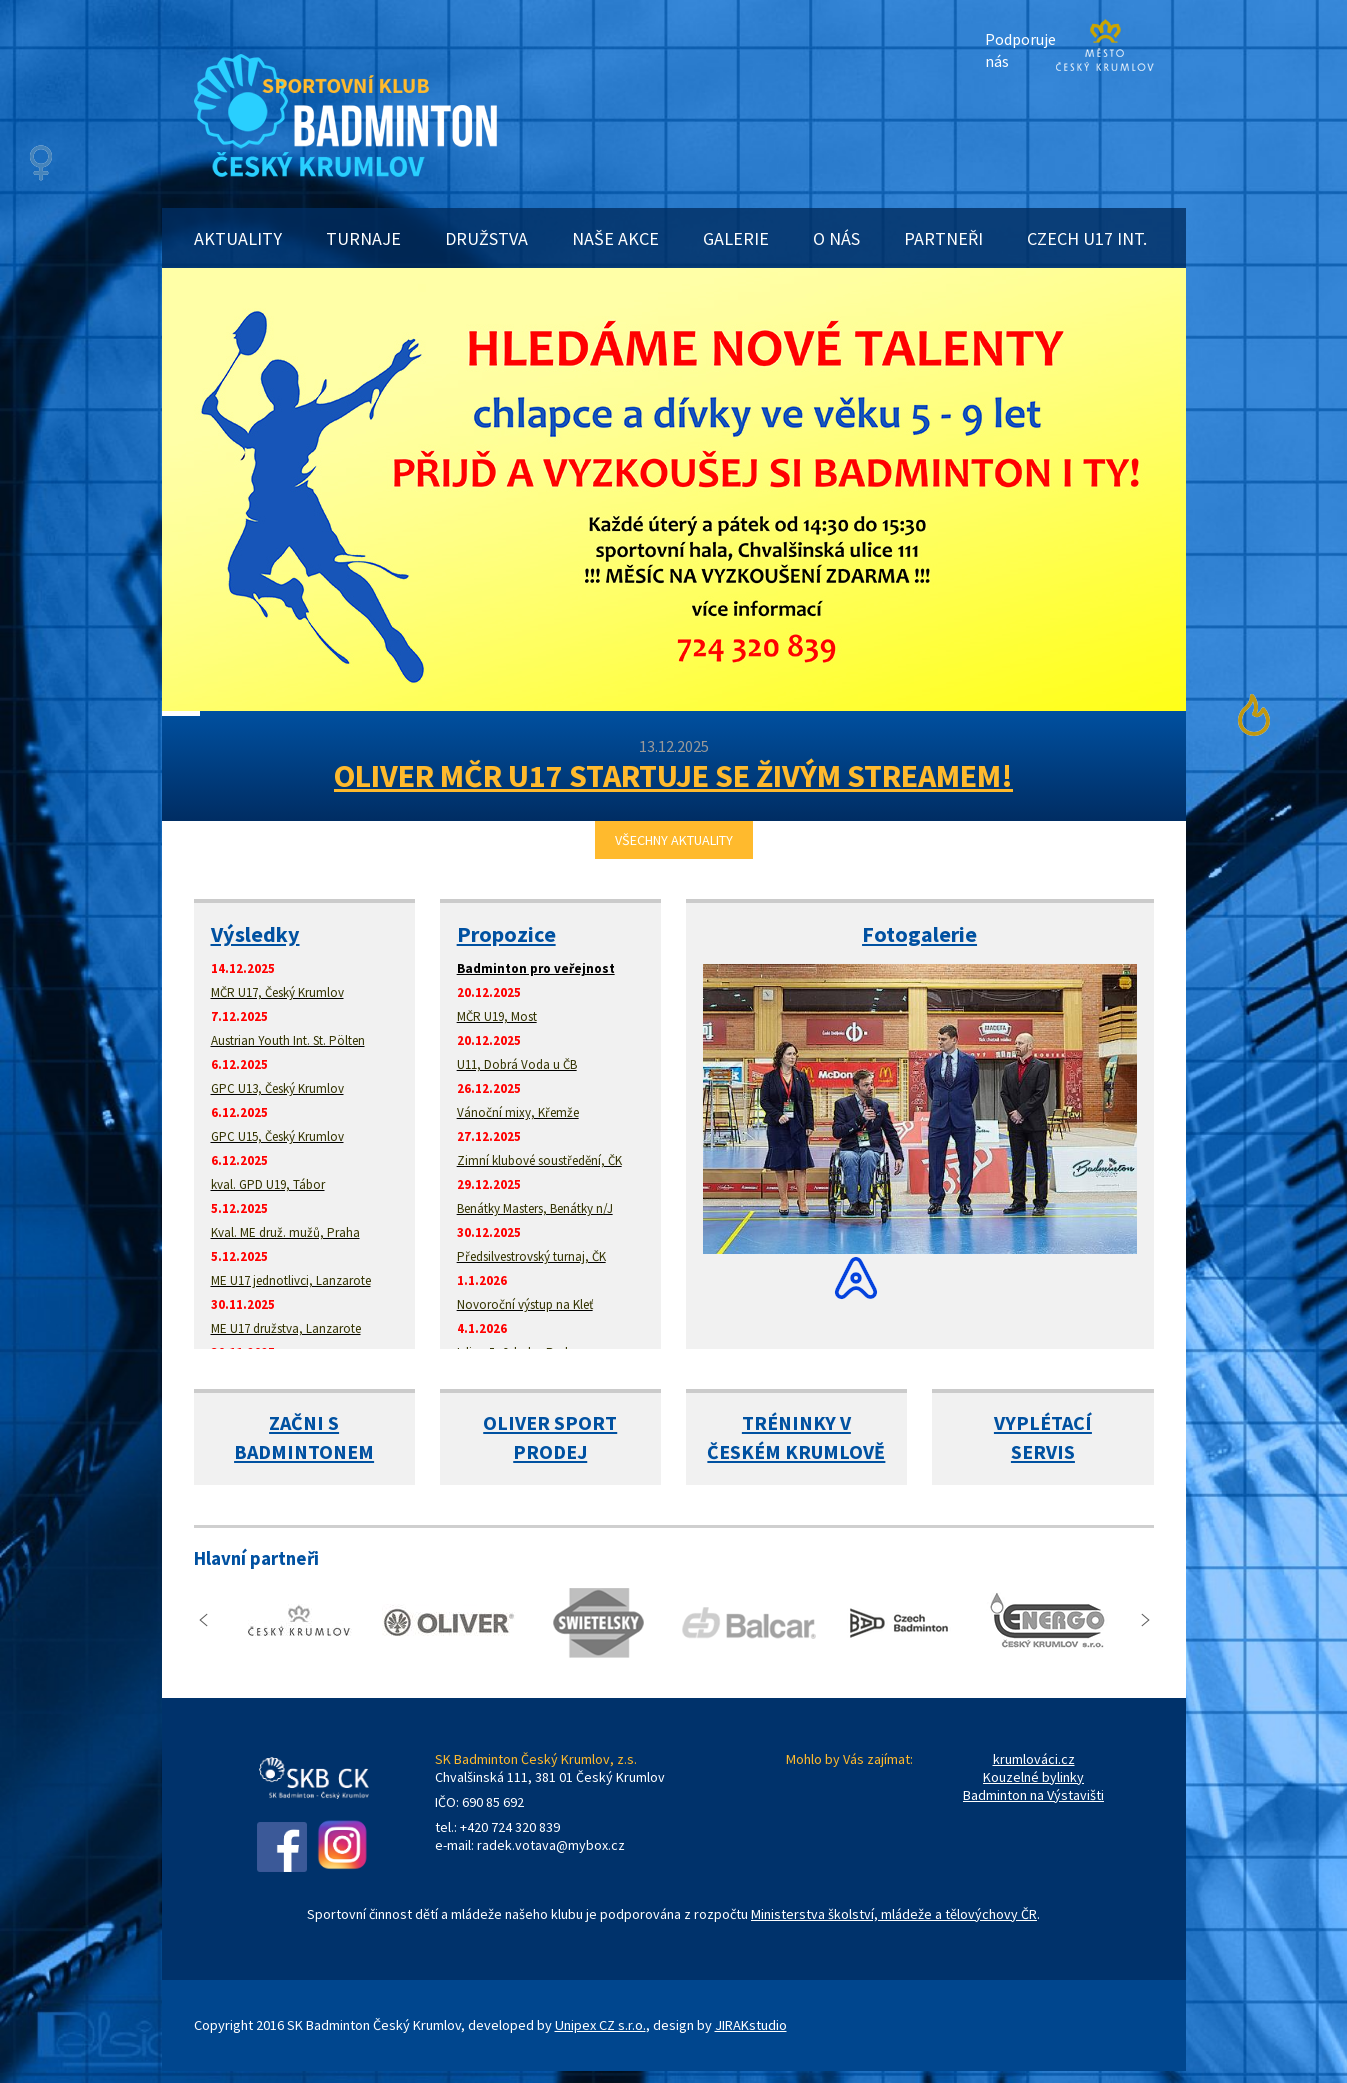 Image resolution: width=1347 pixels, height=2083 pixels. Describe the element at coordinates (41, 162) in the screenshot. I see `indicates female gender option` at that location.